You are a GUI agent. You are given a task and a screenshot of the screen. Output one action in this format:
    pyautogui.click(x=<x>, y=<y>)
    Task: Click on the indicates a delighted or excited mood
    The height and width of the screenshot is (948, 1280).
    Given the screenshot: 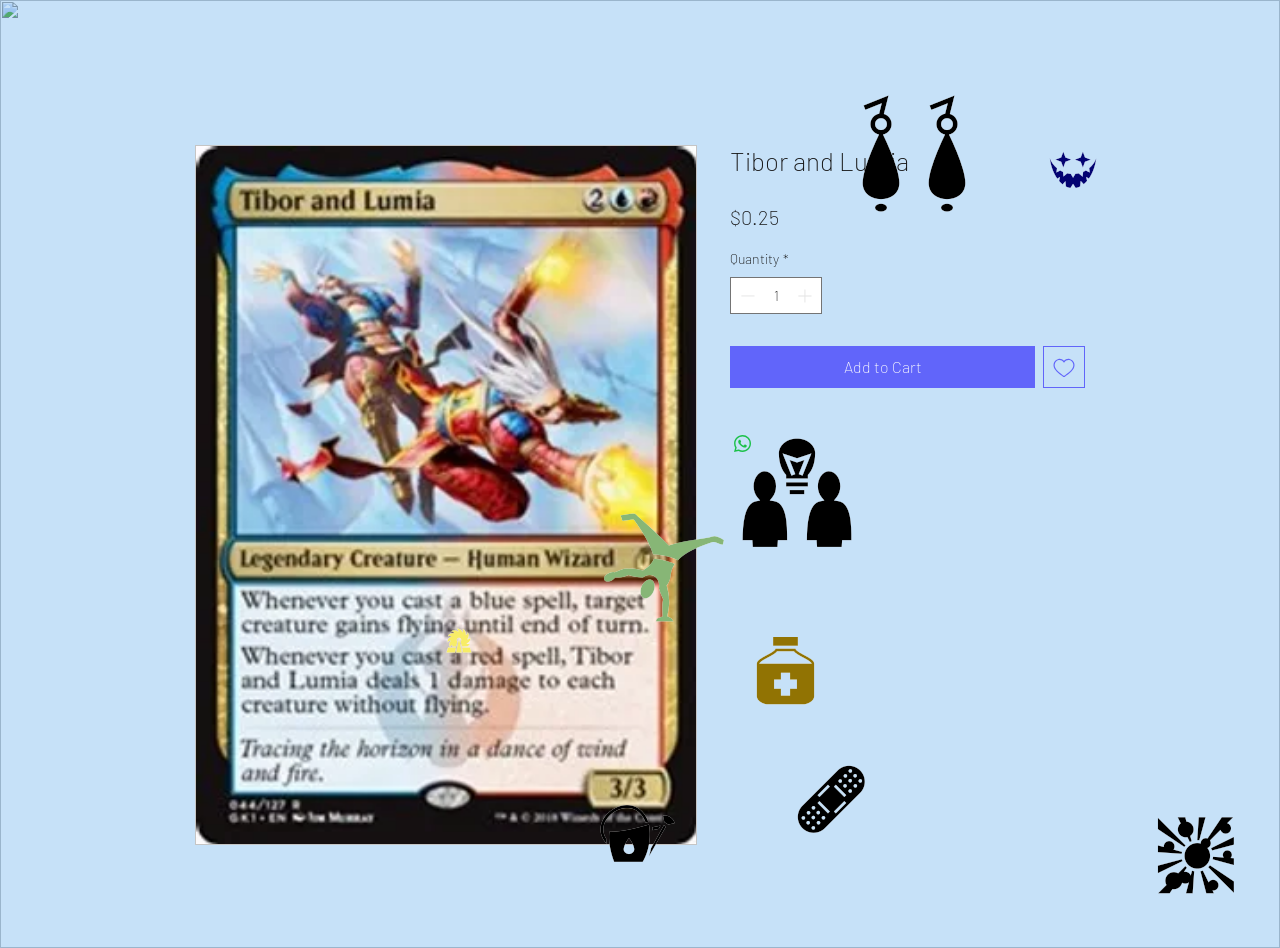 What is the action you would take?
    pyautogui.click(x=1073, y=169)
    